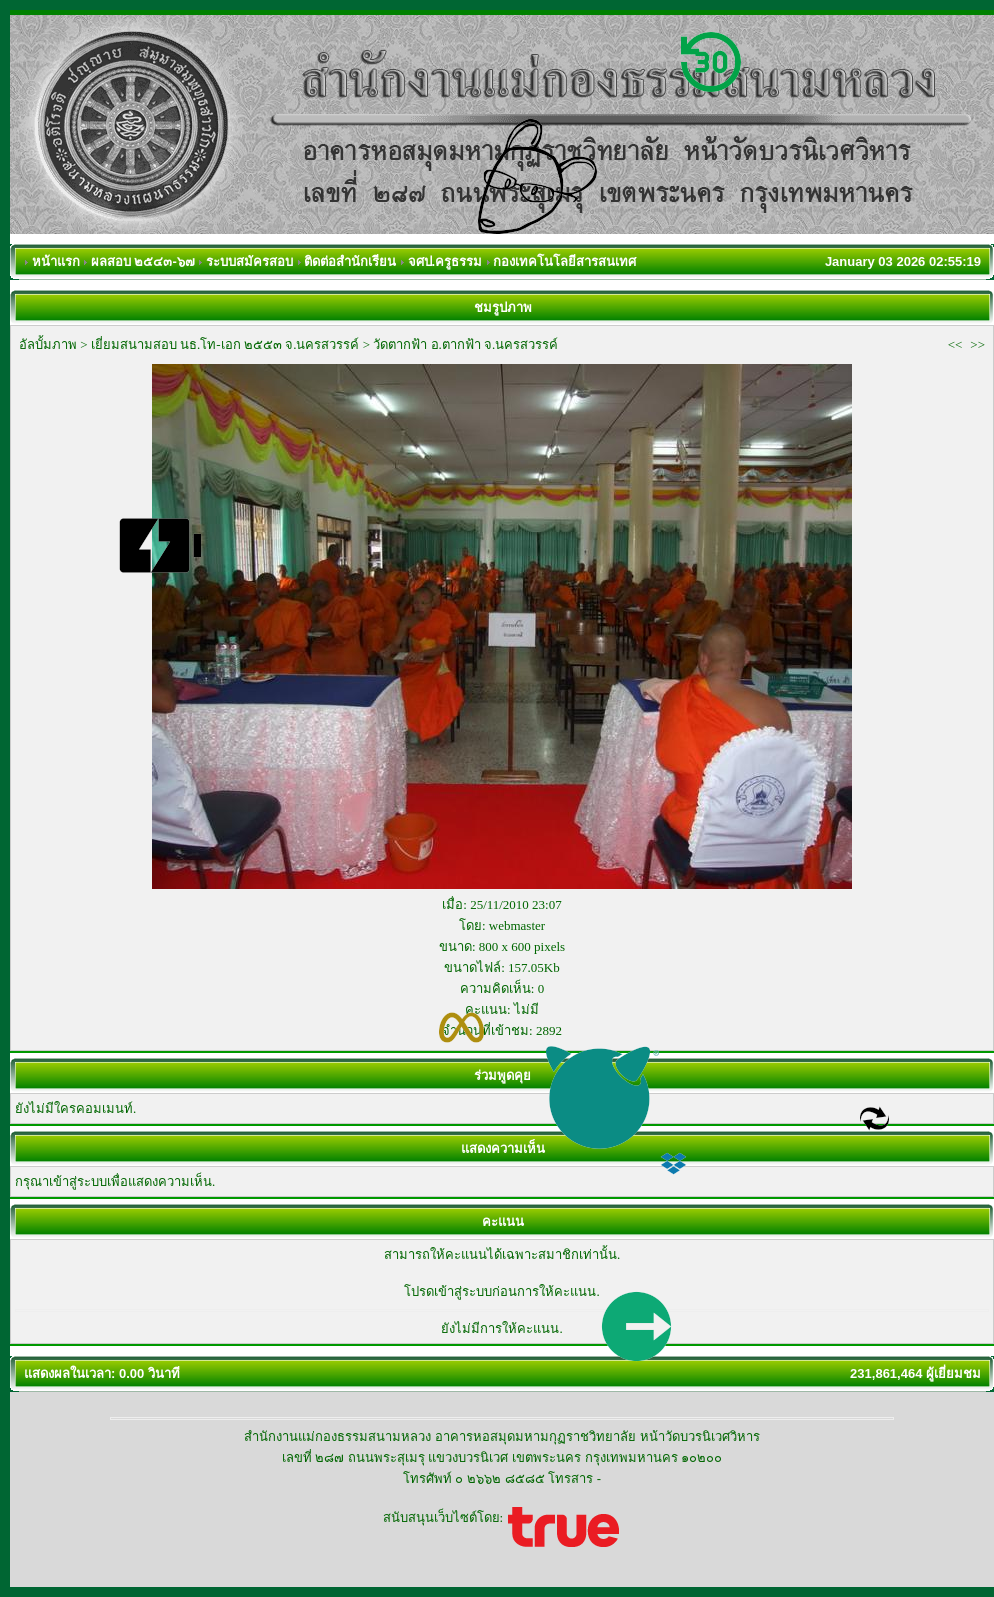  I want to click on log out of your account, so click(636, 1326).